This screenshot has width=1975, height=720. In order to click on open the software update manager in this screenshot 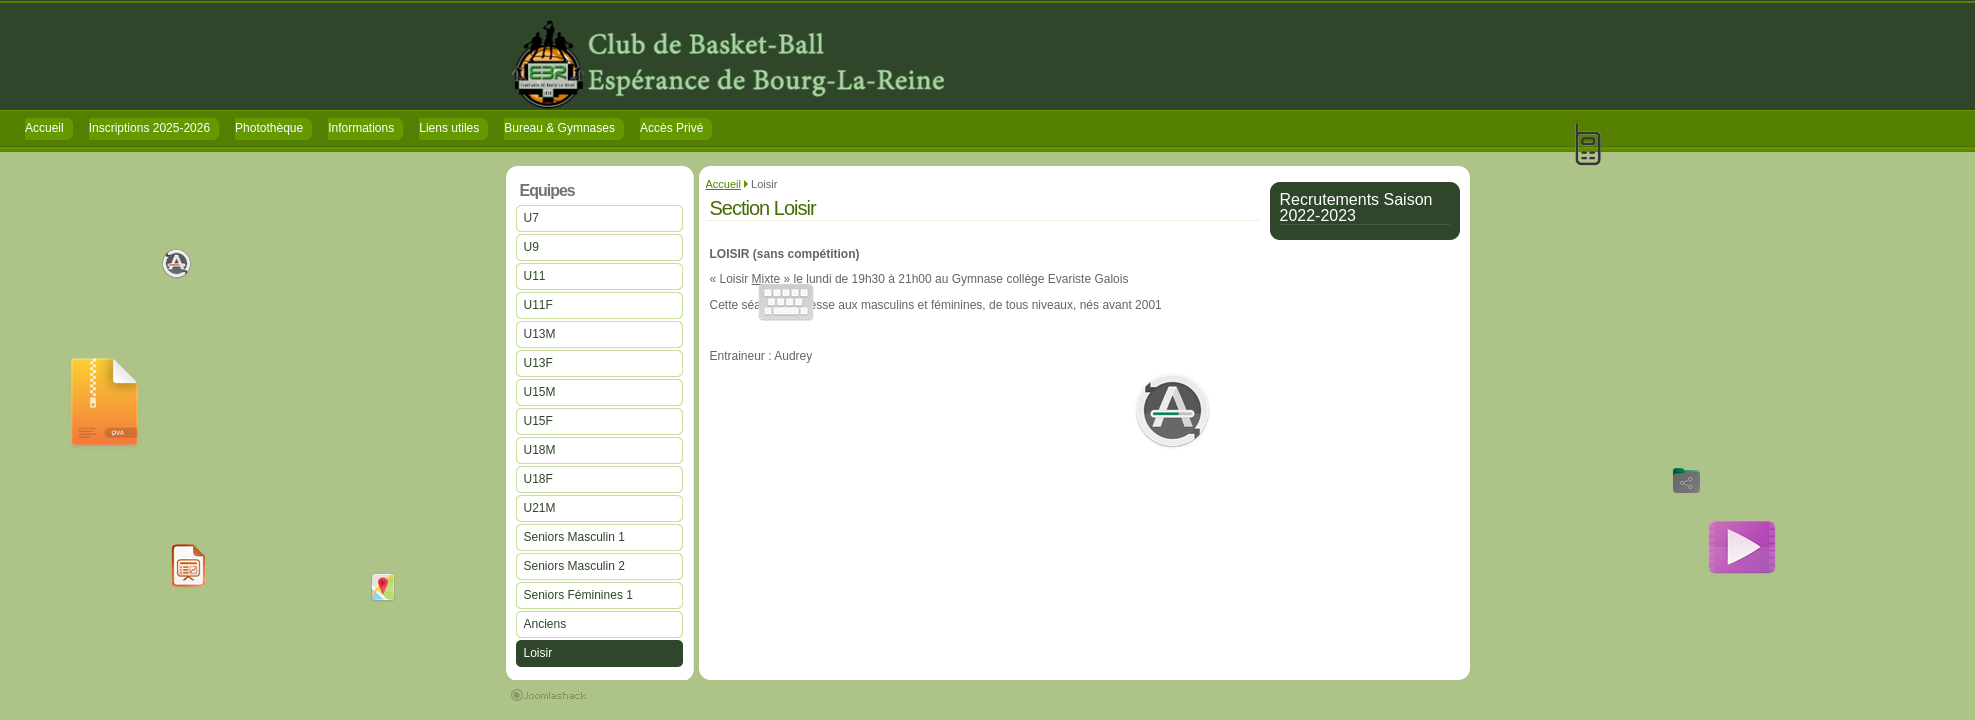, I will do `click(1172, 410)`.